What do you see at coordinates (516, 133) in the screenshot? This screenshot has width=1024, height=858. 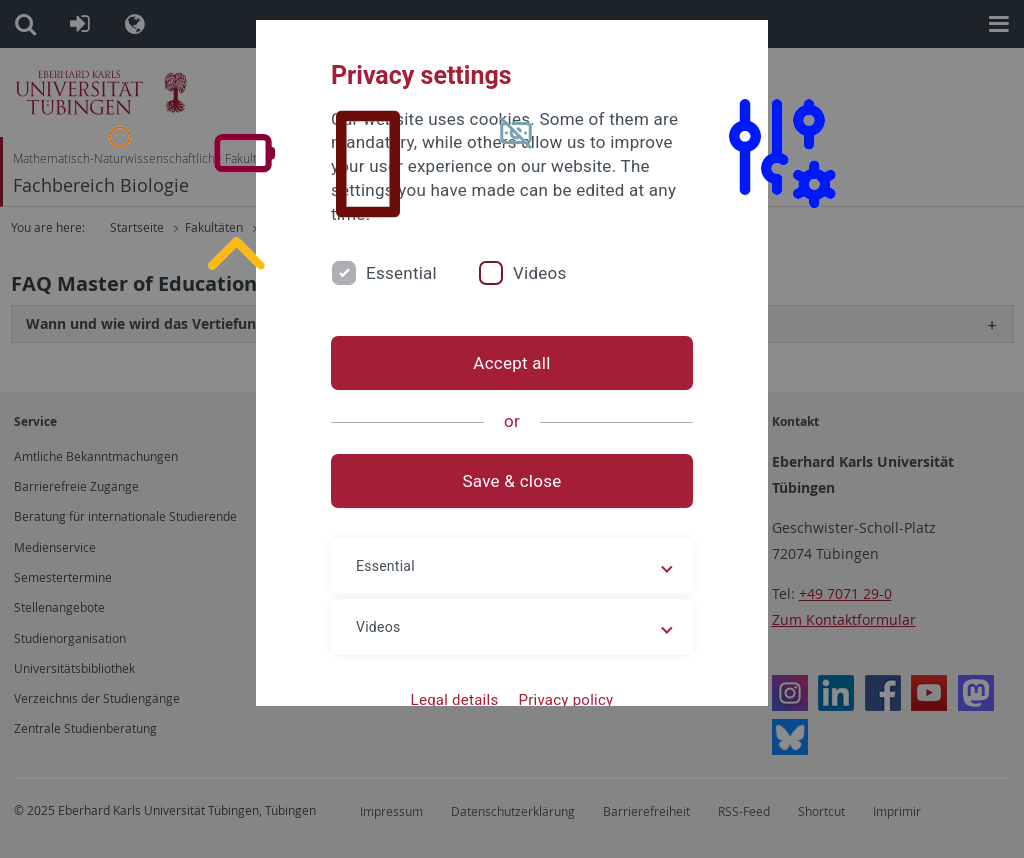 I see `payment method unavailable` at bounding box center [516, 133].